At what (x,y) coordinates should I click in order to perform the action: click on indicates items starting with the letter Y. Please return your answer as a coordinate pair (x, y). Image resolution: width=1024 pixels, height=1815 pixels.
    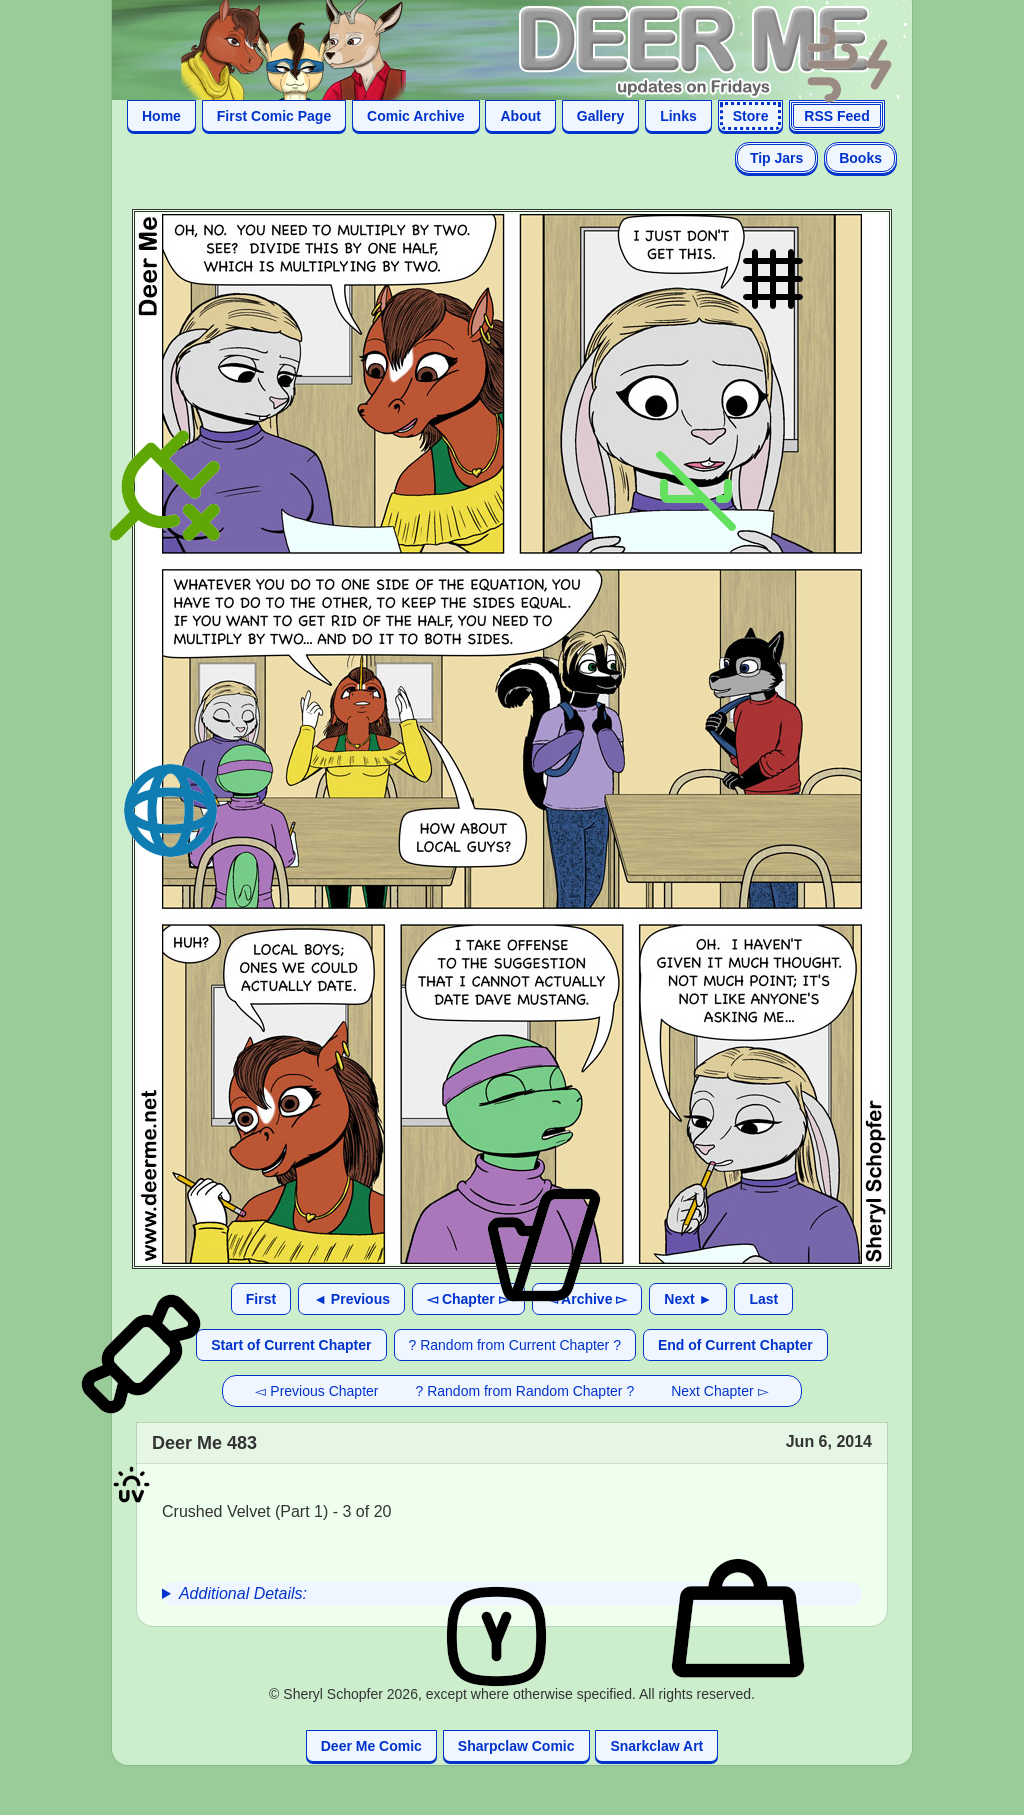
    Looking at the image, I should click on (496, 1636).